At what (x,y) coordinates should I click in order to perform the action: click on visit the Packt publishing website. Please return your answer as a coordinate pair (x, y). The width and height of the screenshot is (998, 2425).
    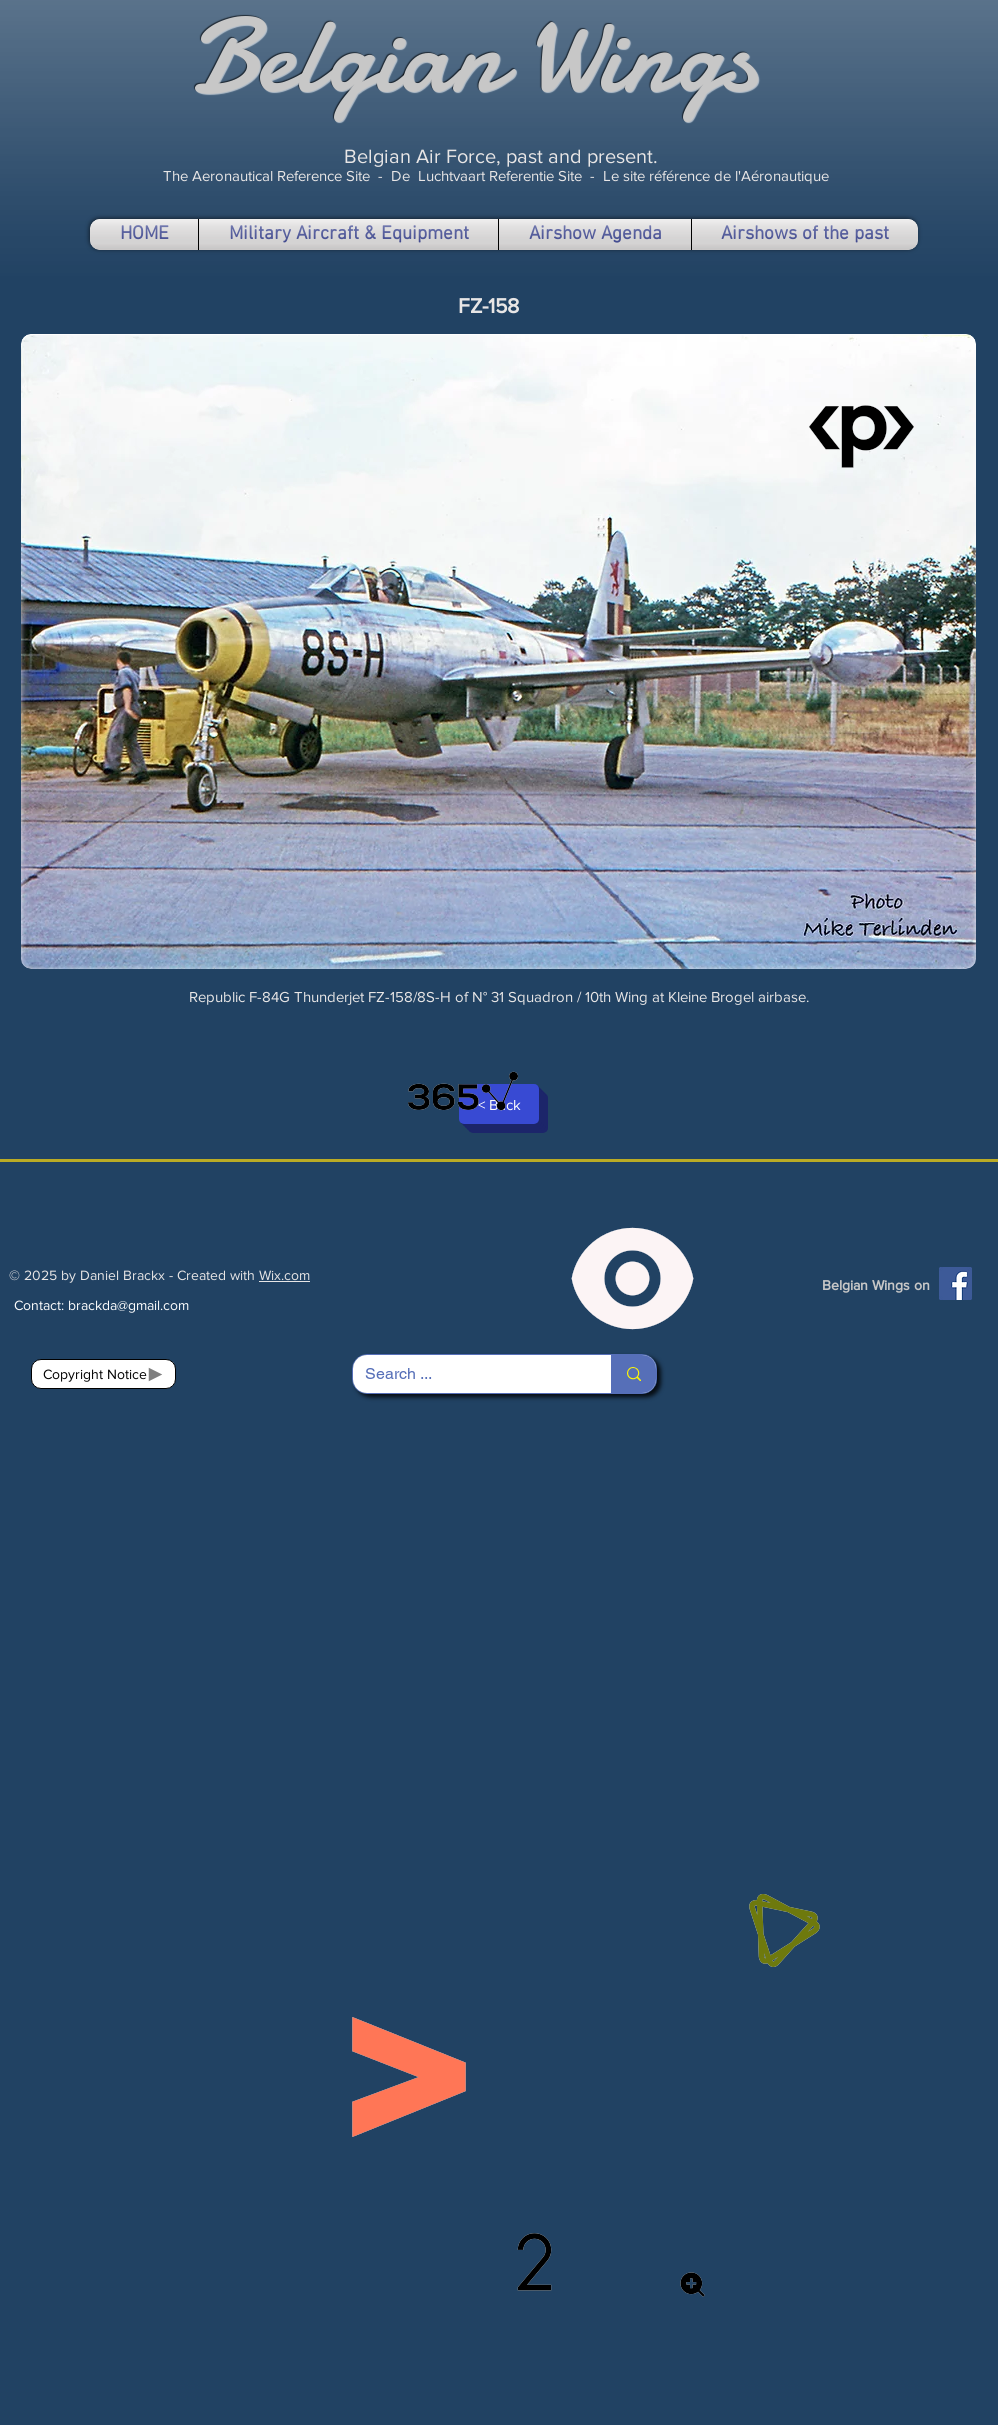
    Looking at the image, I should click on (861, 436).